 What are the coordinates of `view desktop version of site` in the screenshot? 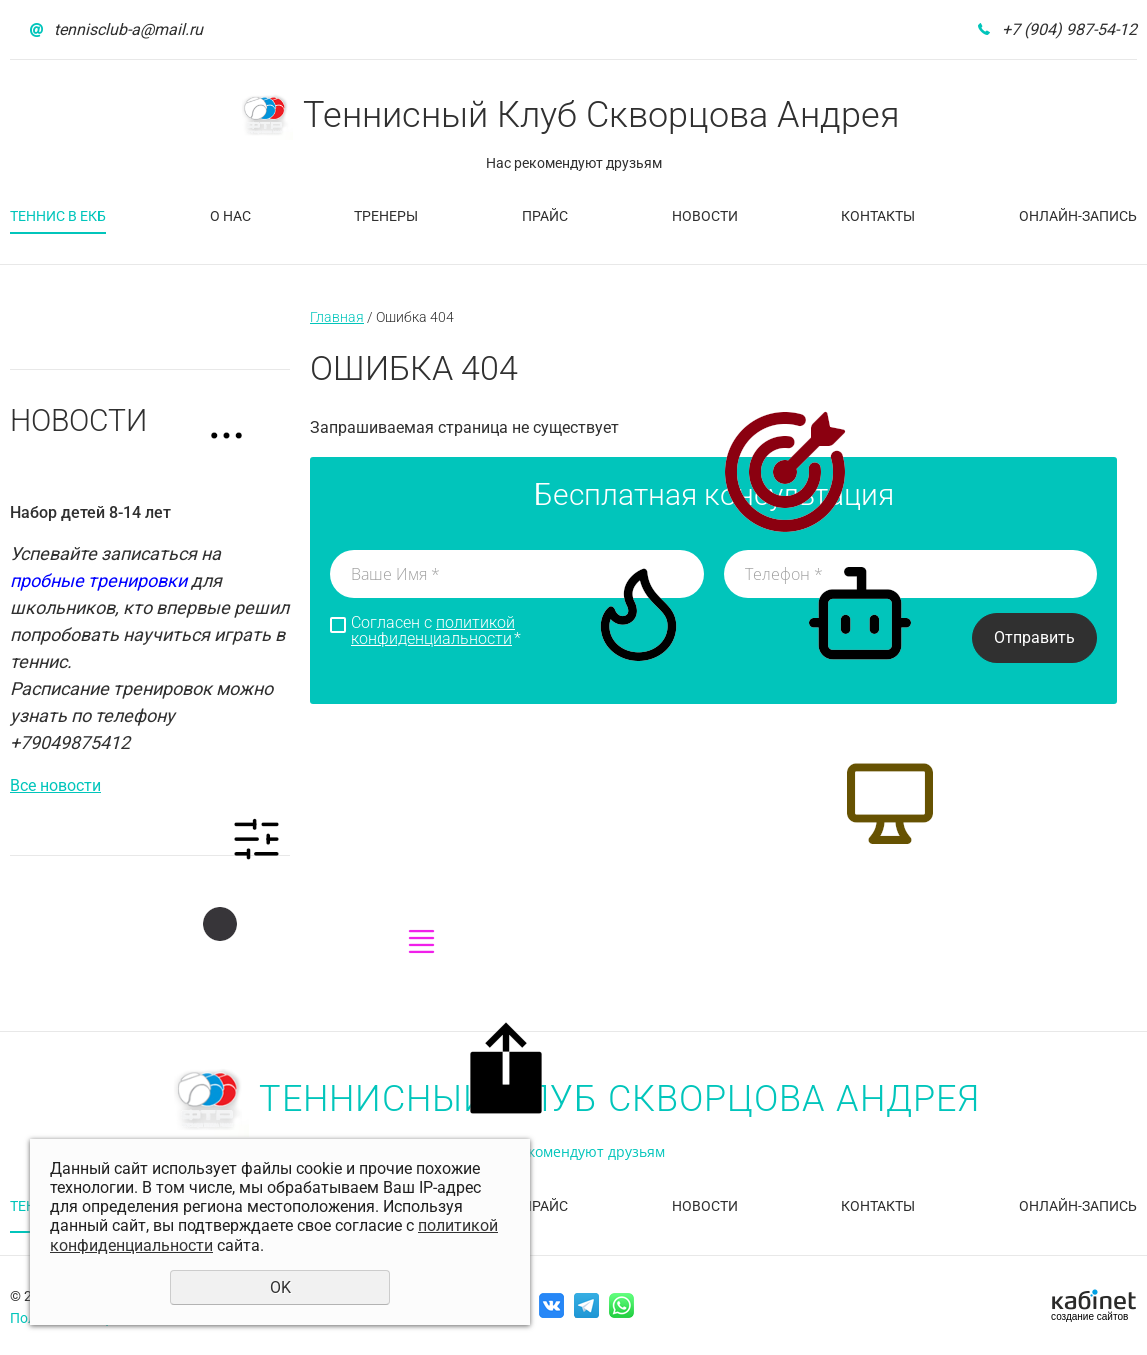 It's located at (890, 801).